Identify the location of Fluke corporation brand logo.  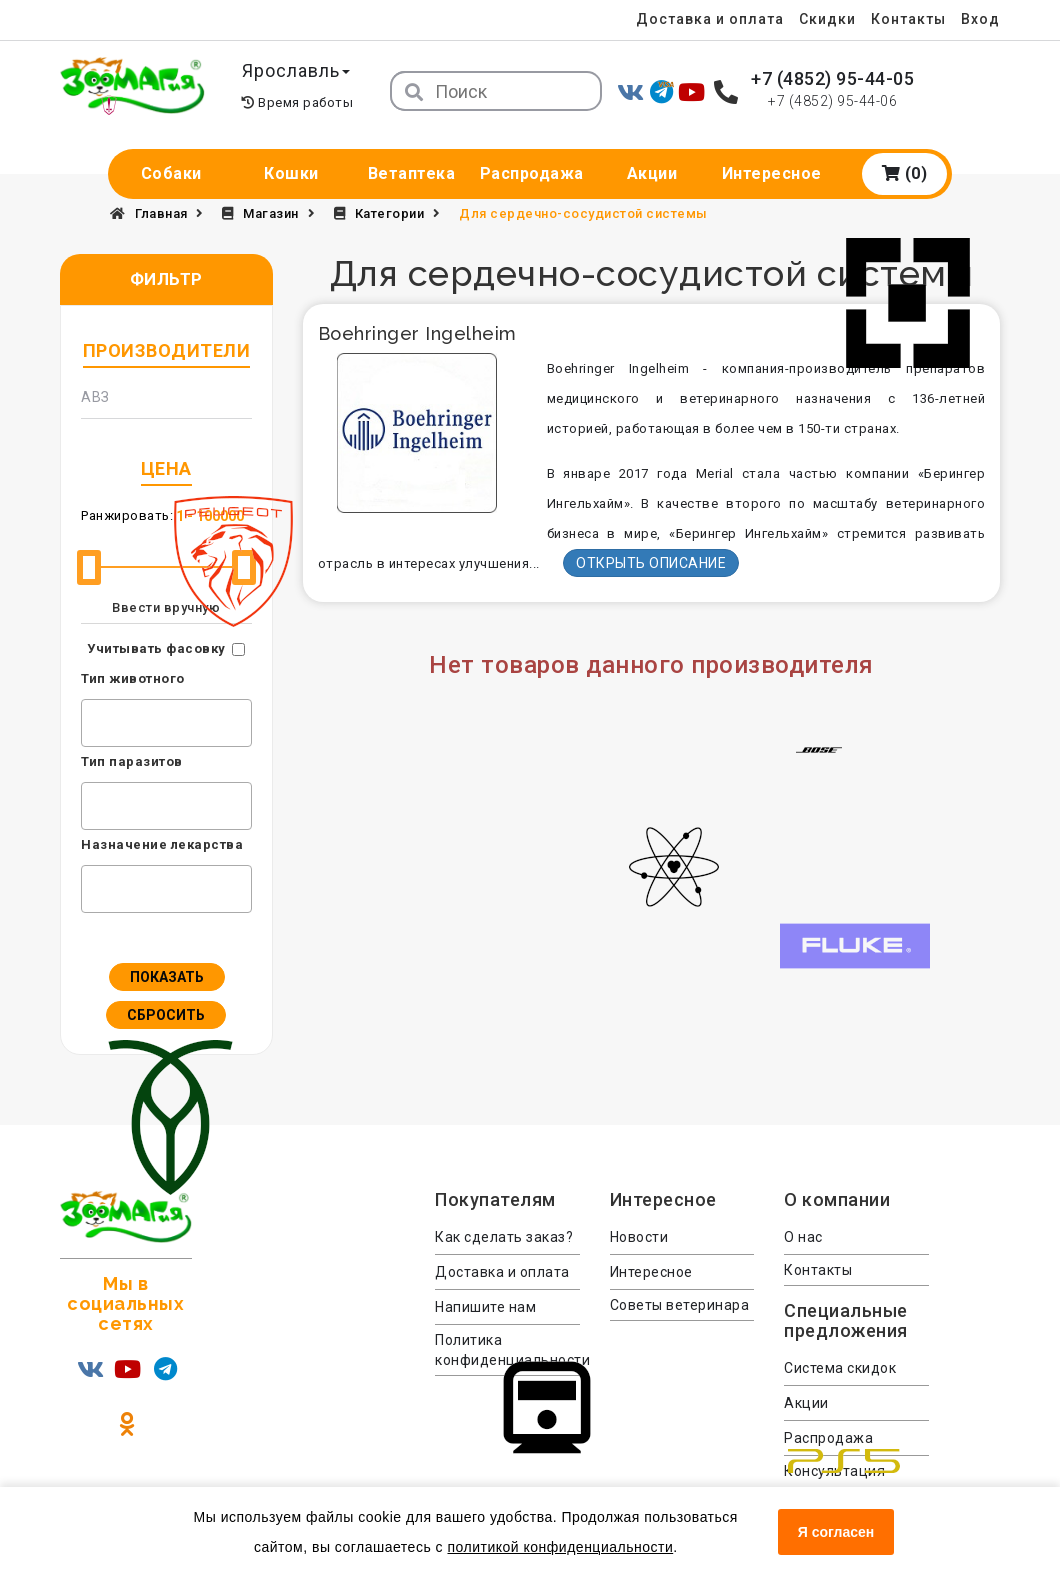
(855, 946).